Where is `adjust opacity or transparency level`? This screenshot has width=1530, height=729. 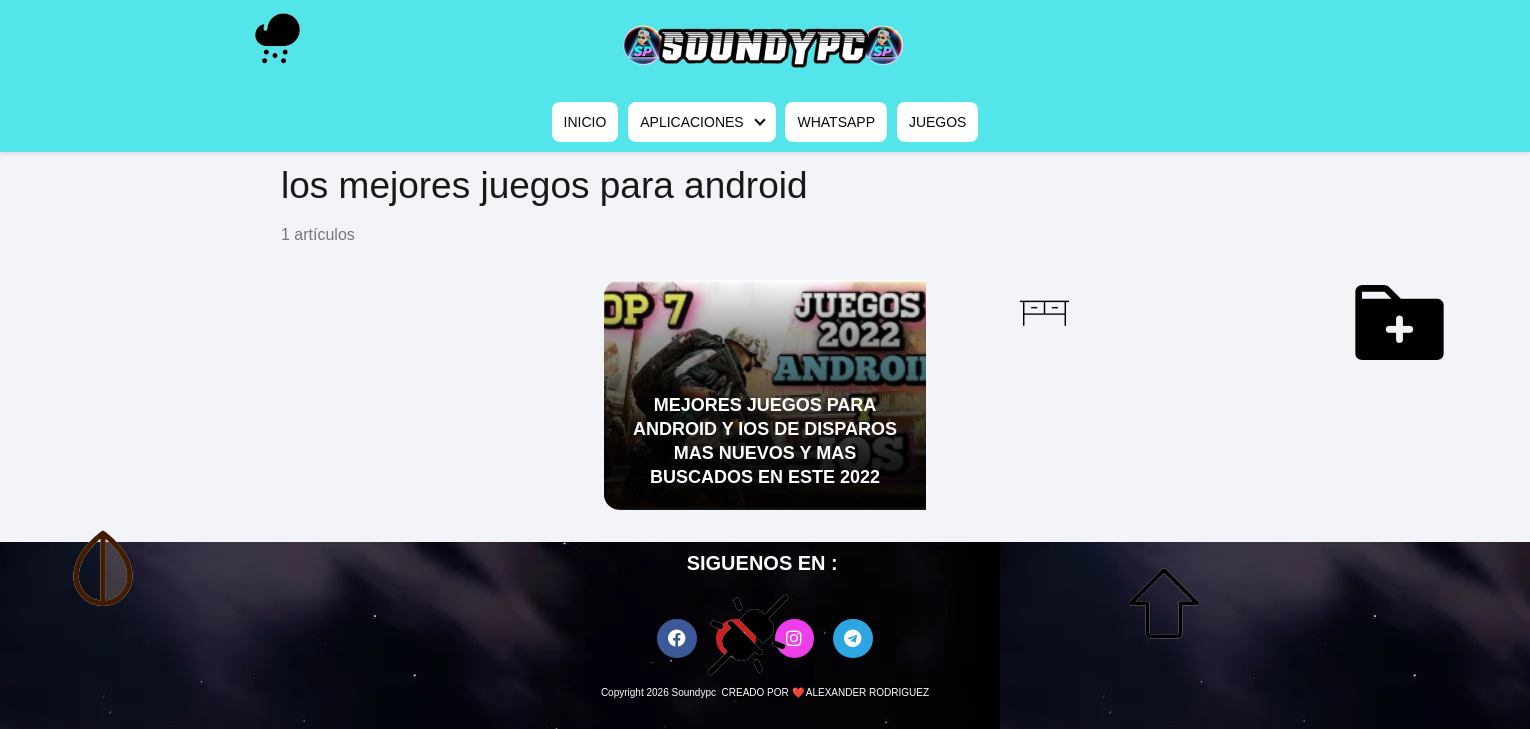 adjust opacity or transparency level is located at coordinates (103, 571).